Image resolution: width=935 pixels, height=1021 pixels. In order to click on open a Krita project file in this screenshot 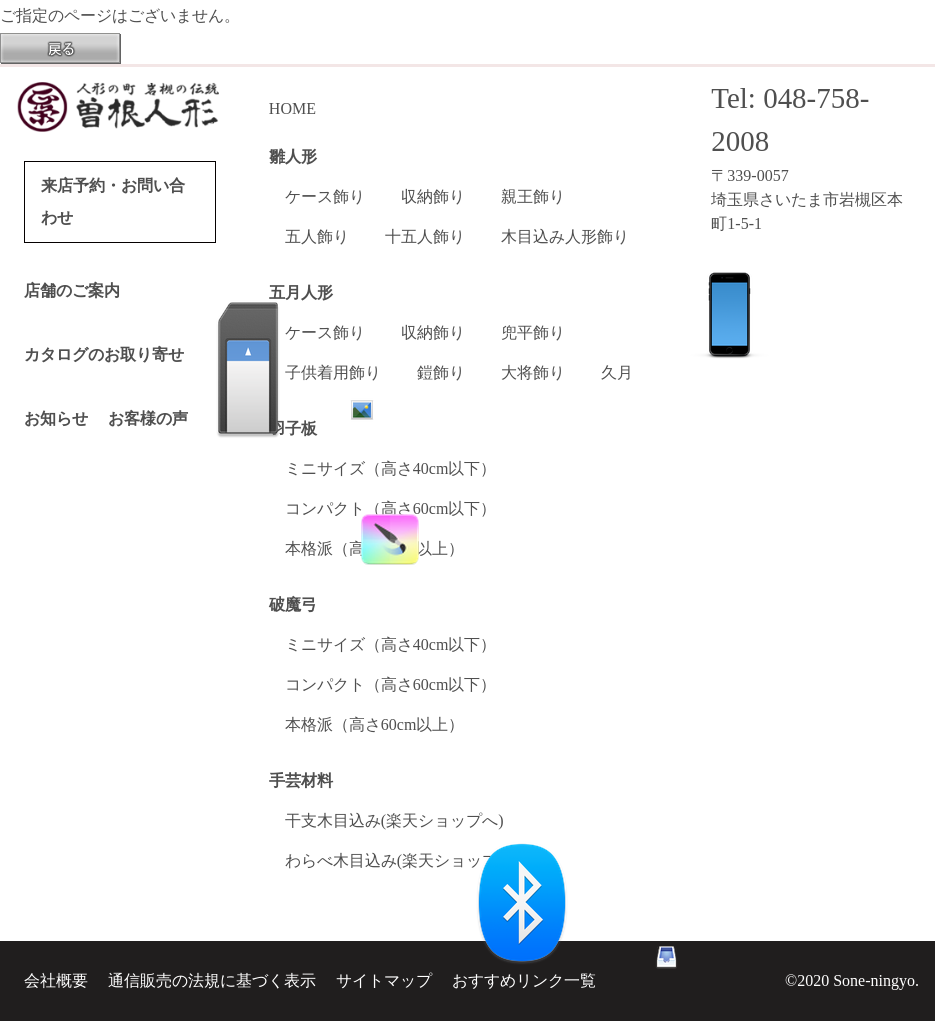, I will do `click(390, 538)`.